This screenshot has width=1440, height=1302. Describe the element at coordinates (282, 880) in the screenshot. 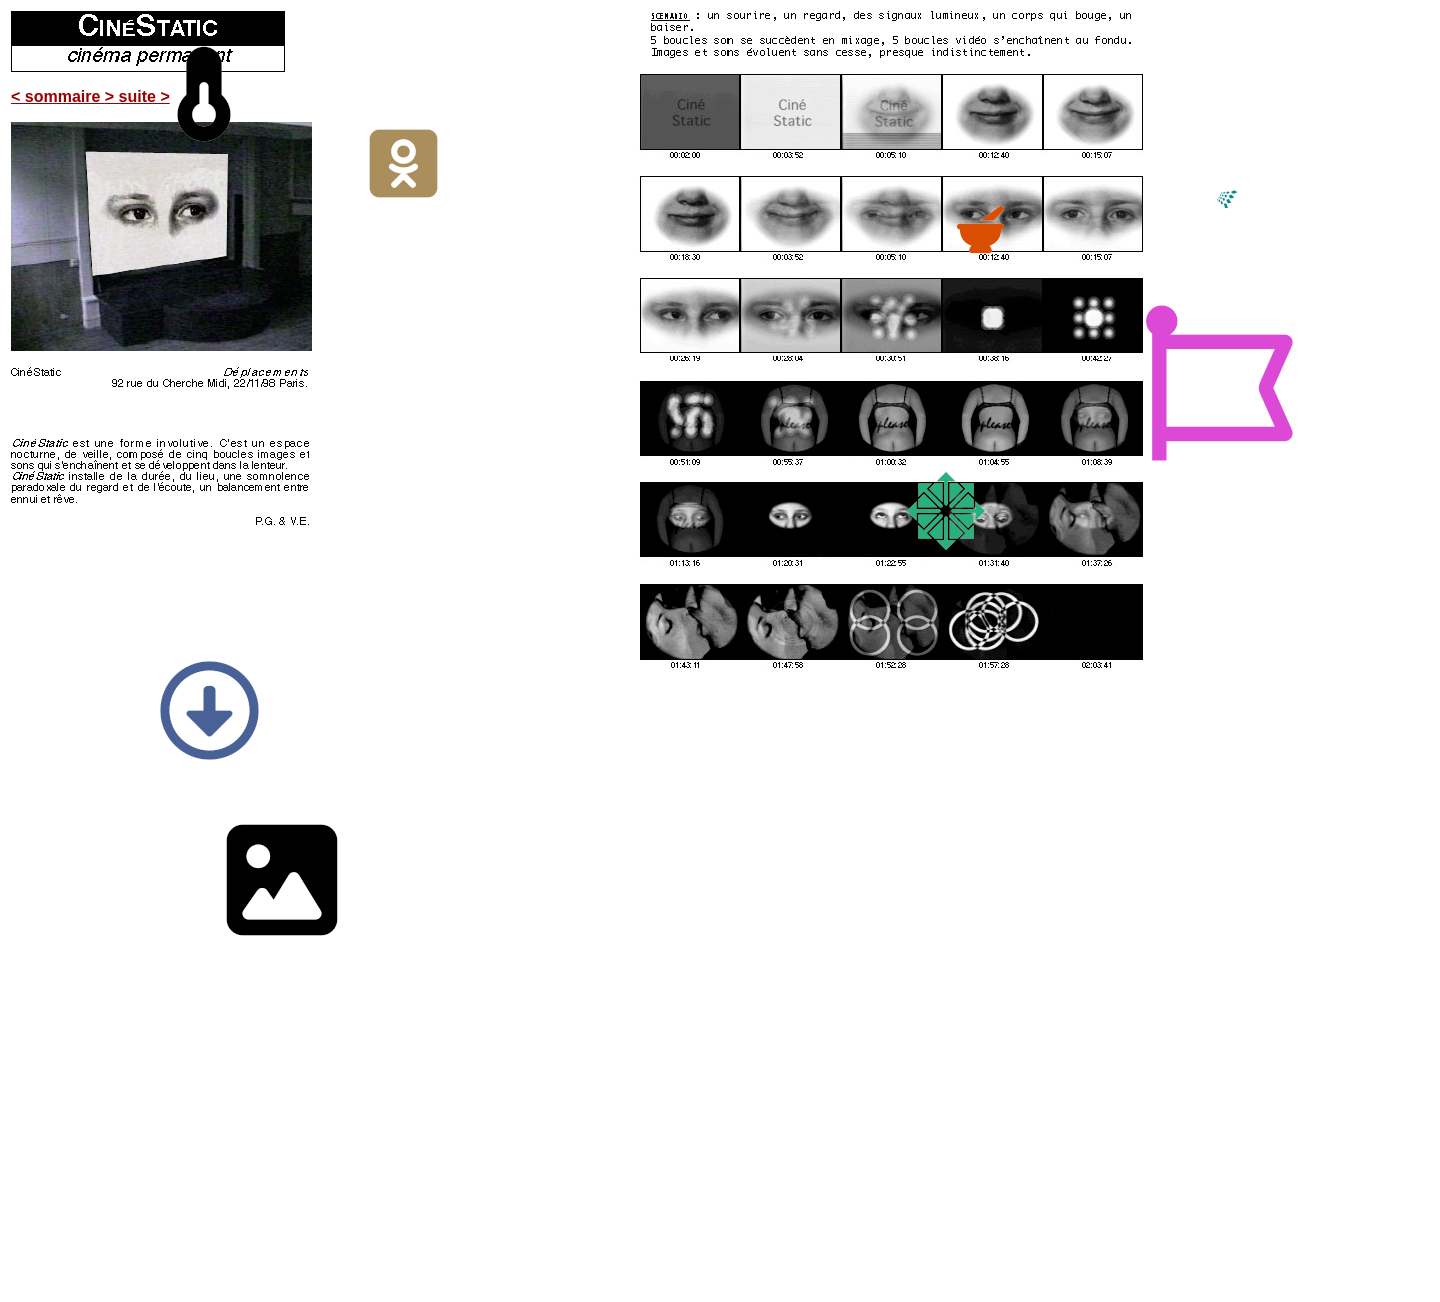

I see `view image or photo` at that location.